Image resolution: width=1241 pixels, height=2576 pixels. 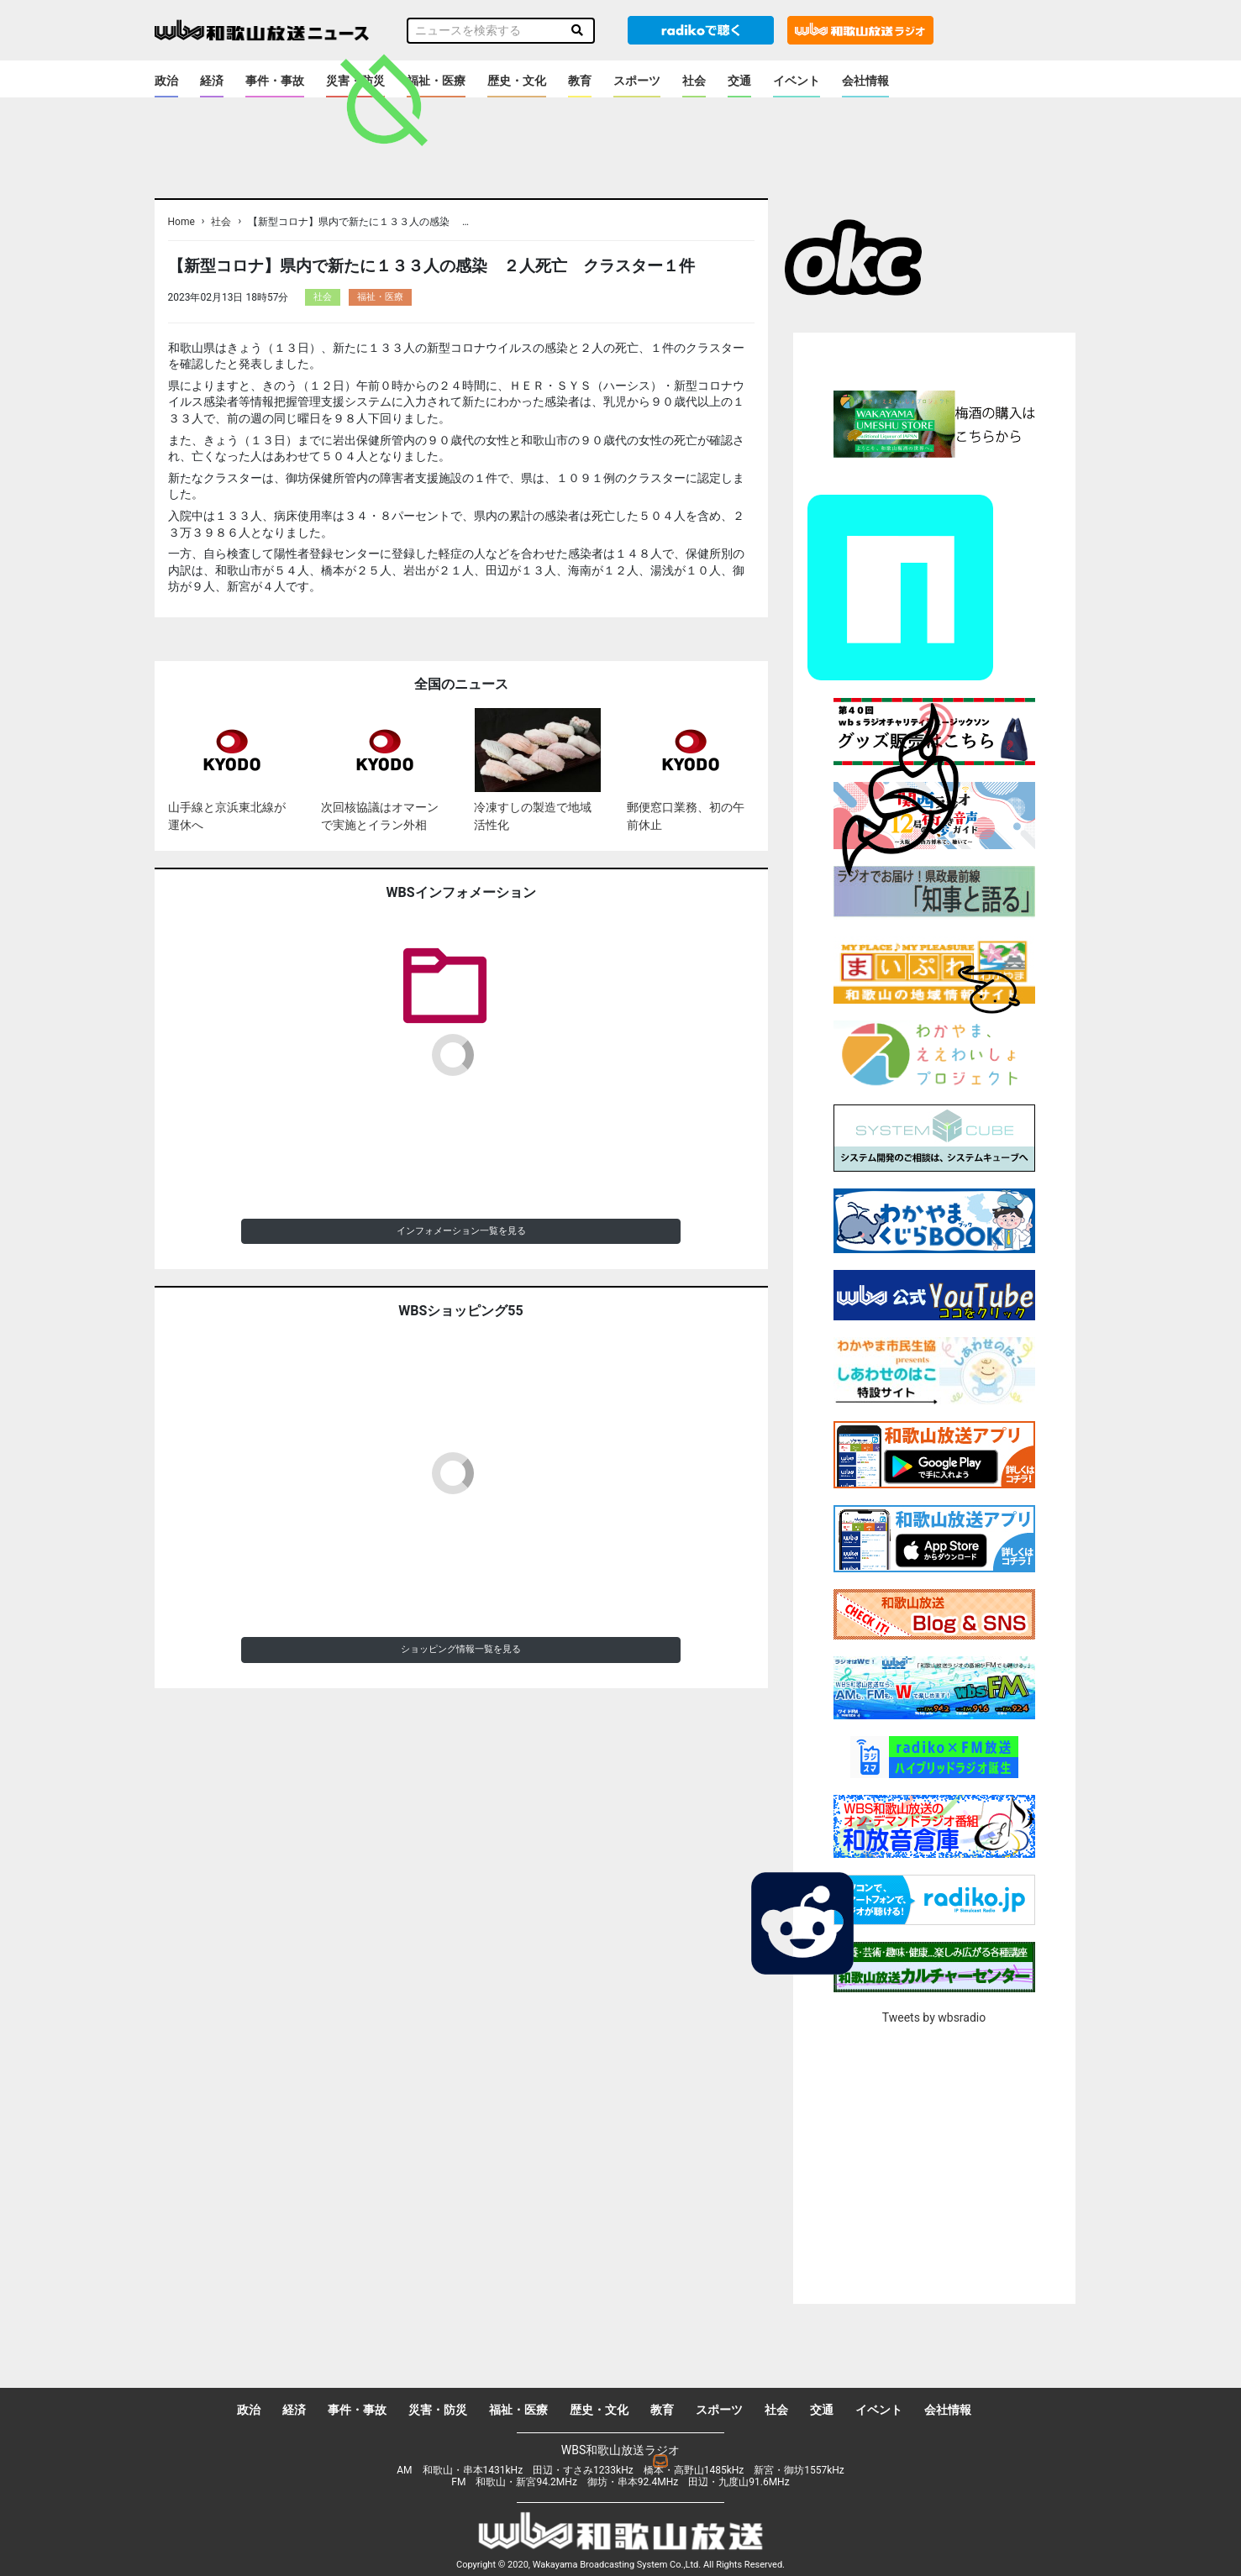 I want to click on open the OkCupid dating app, so click(x=853, y=257).